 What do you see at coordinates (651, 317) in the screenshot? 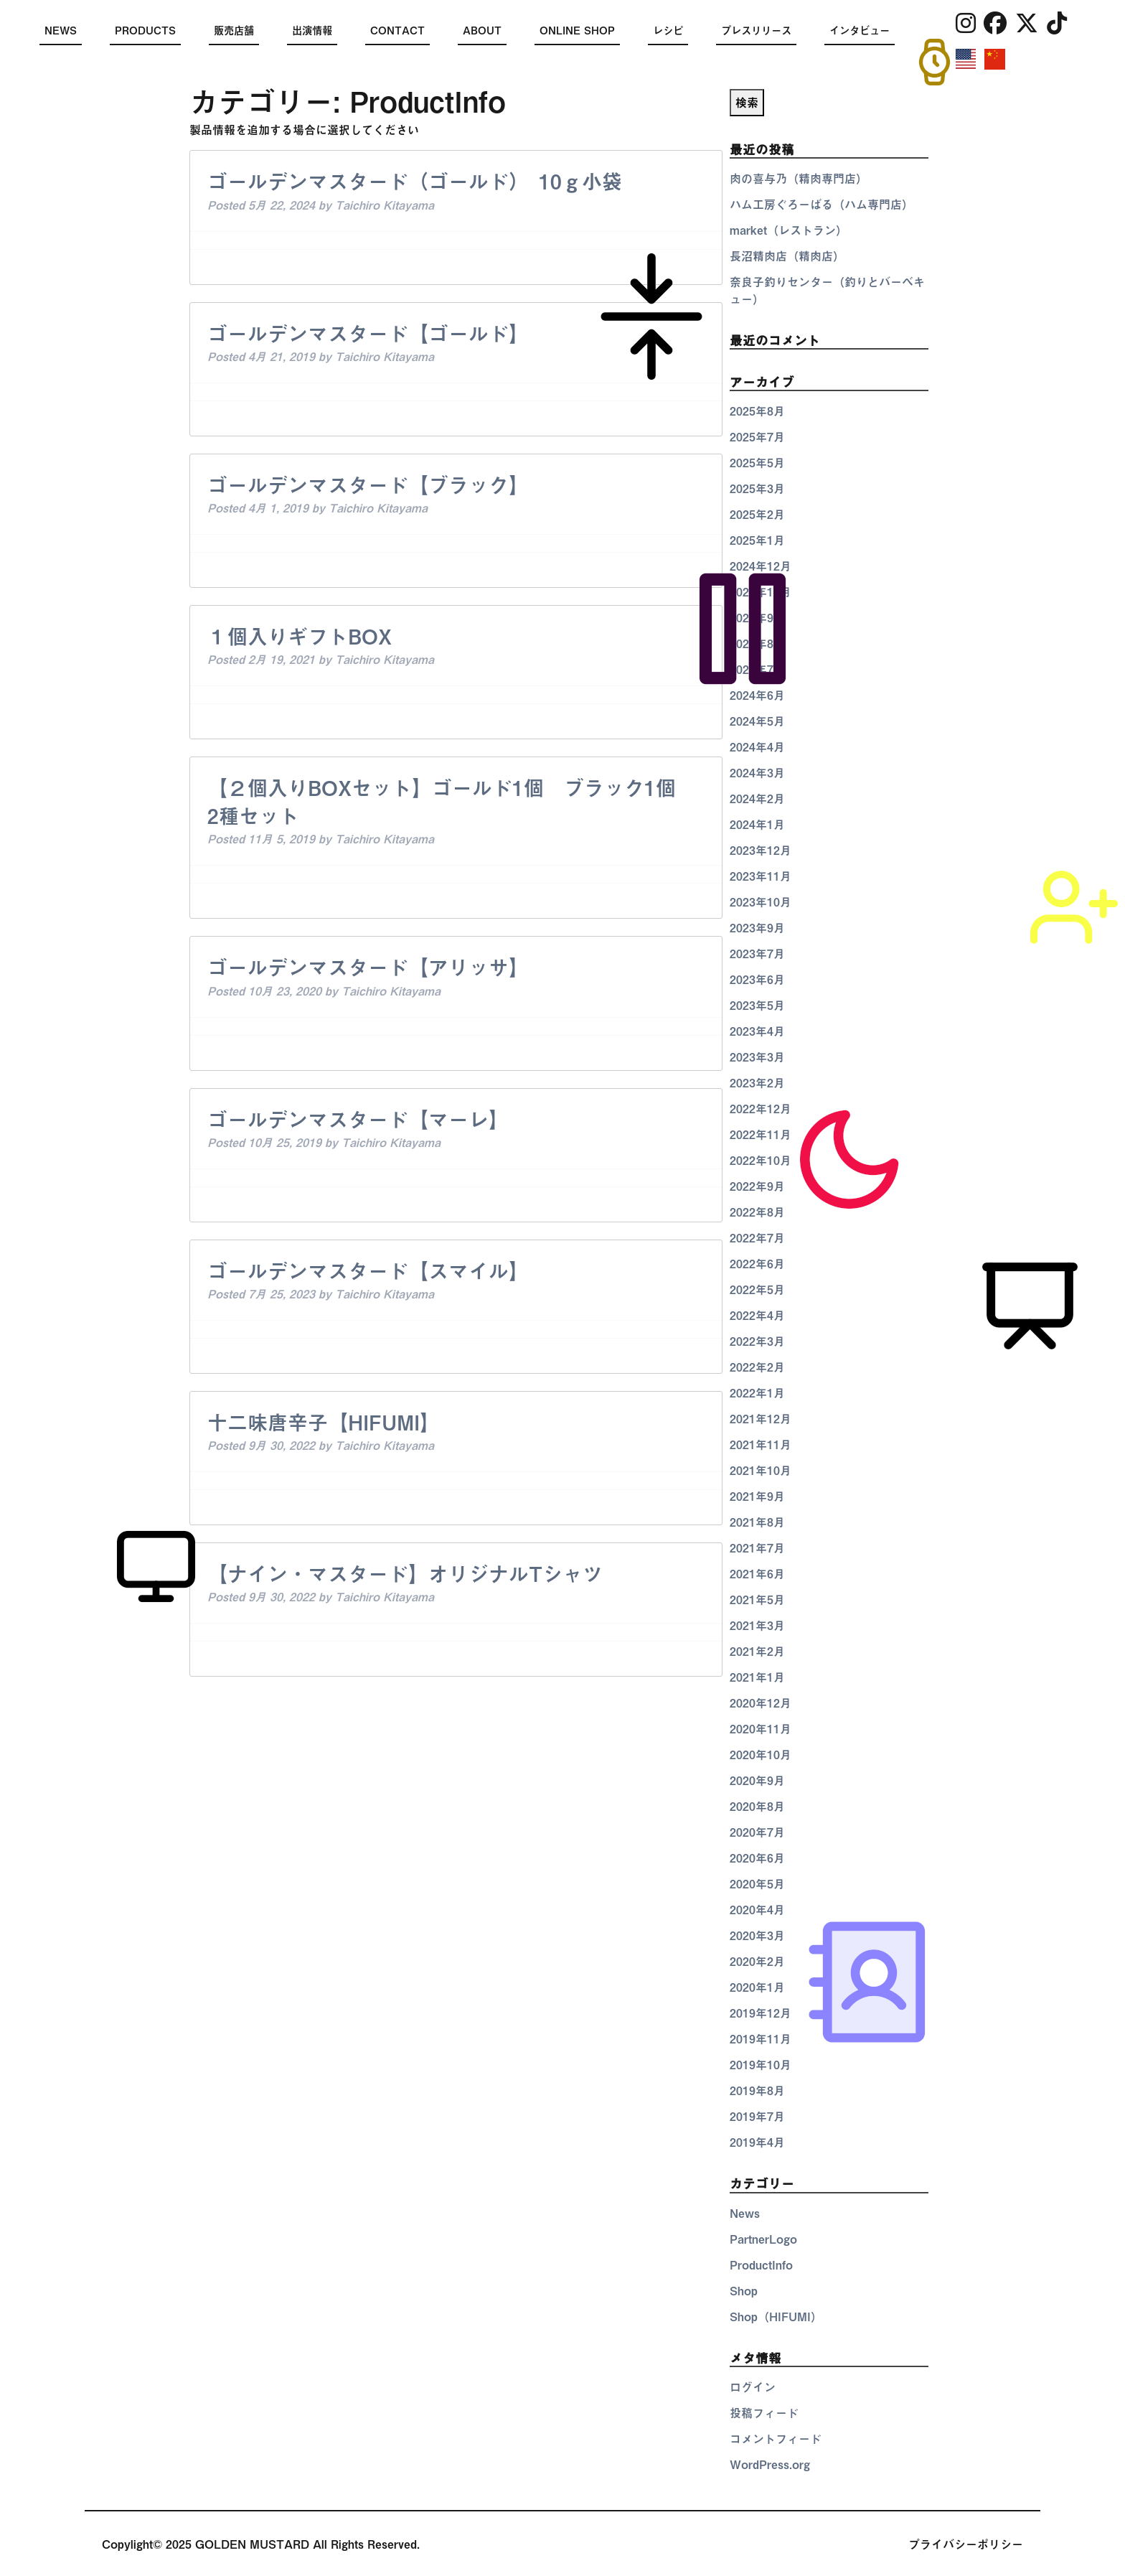
I see `collapse content vertically` at bounding box center [651, 317].